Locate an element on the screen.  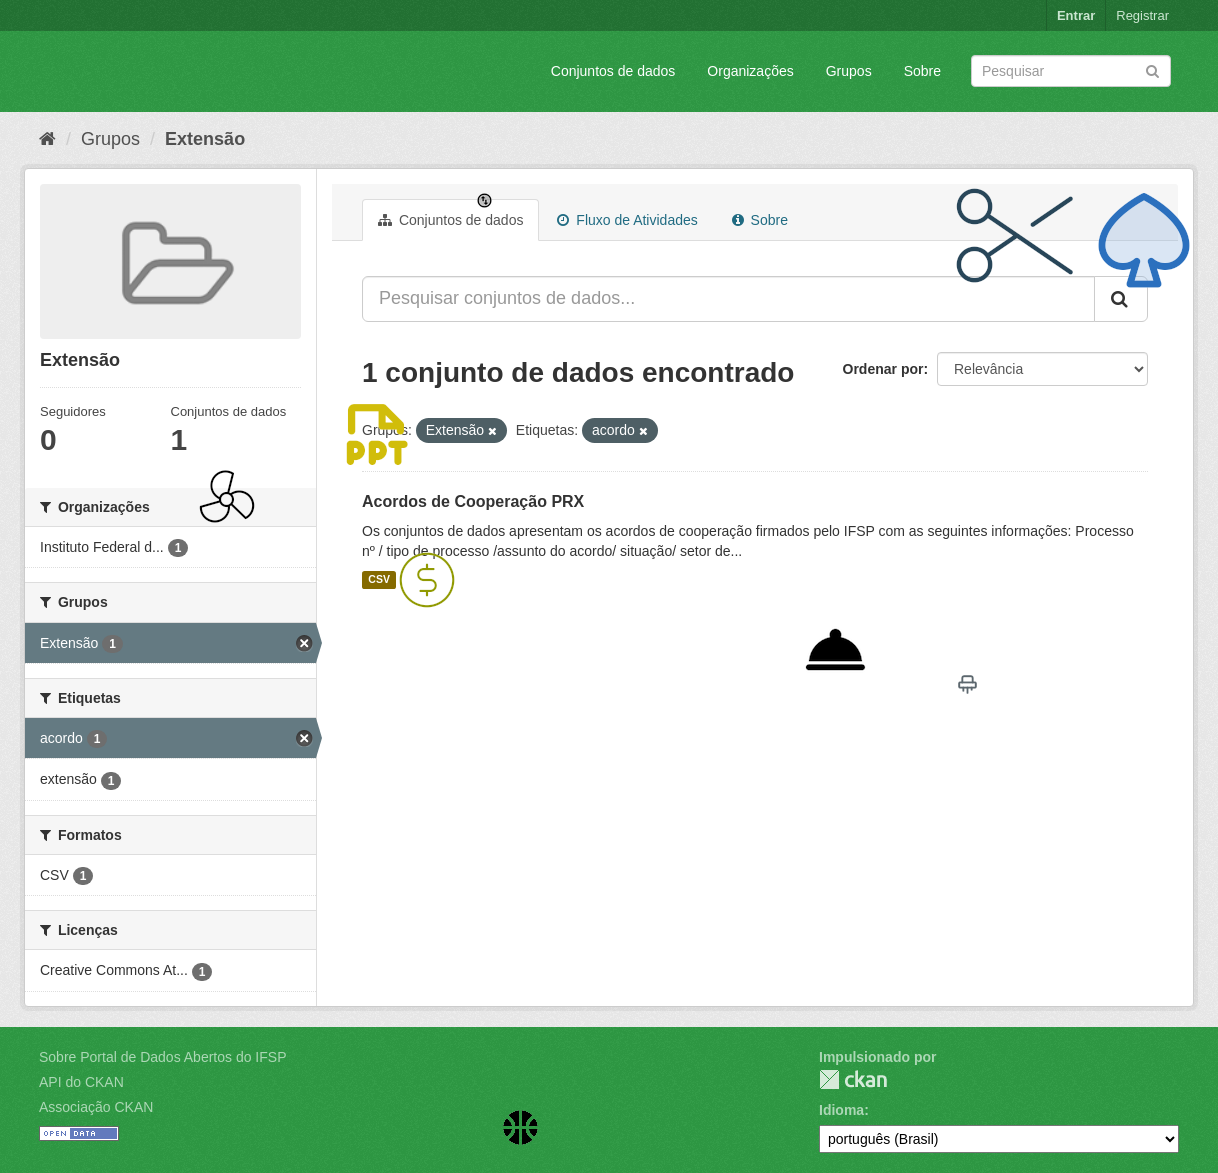
request room service or hotel amenities is located at coordinates (835, 649).